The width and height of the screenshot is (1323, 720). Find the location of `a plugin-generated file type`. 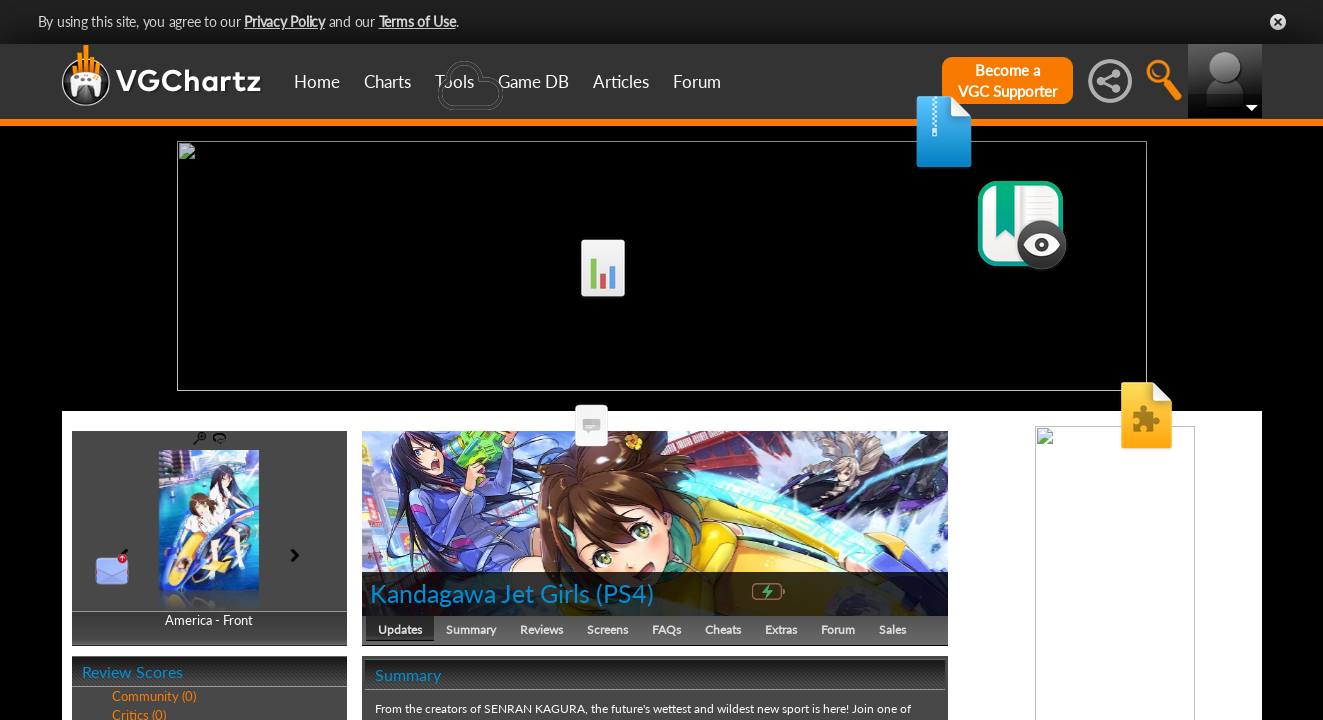

a plugin-generated file type is located at coordinates (1146, 416).